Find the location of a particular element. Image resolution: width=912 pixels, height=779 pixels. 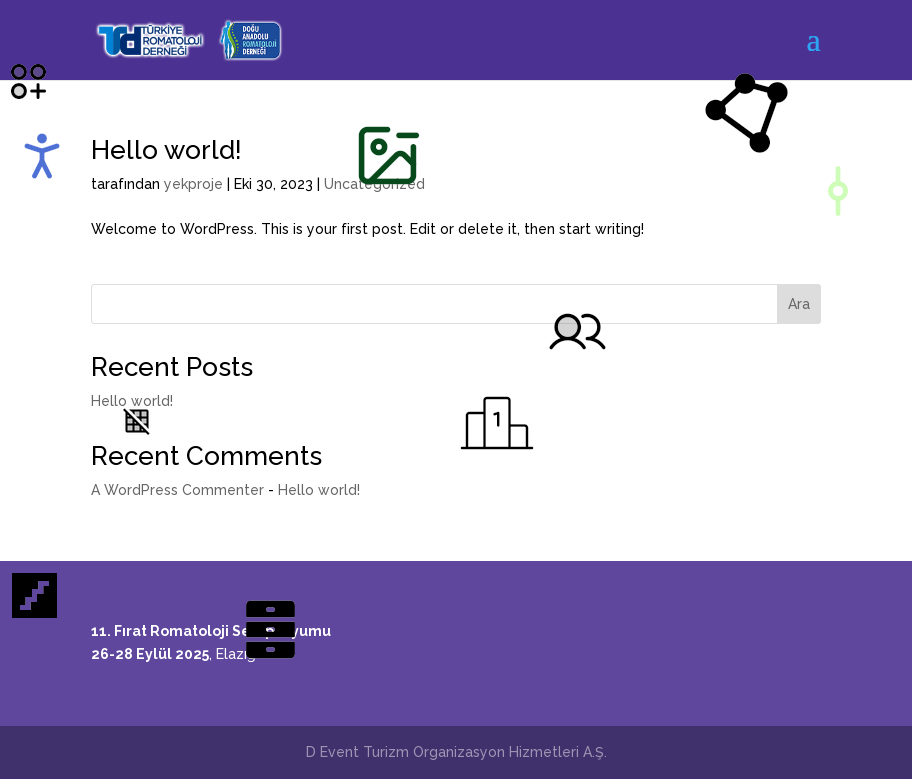

view commit history in version control is located at coordinates (838, 191).